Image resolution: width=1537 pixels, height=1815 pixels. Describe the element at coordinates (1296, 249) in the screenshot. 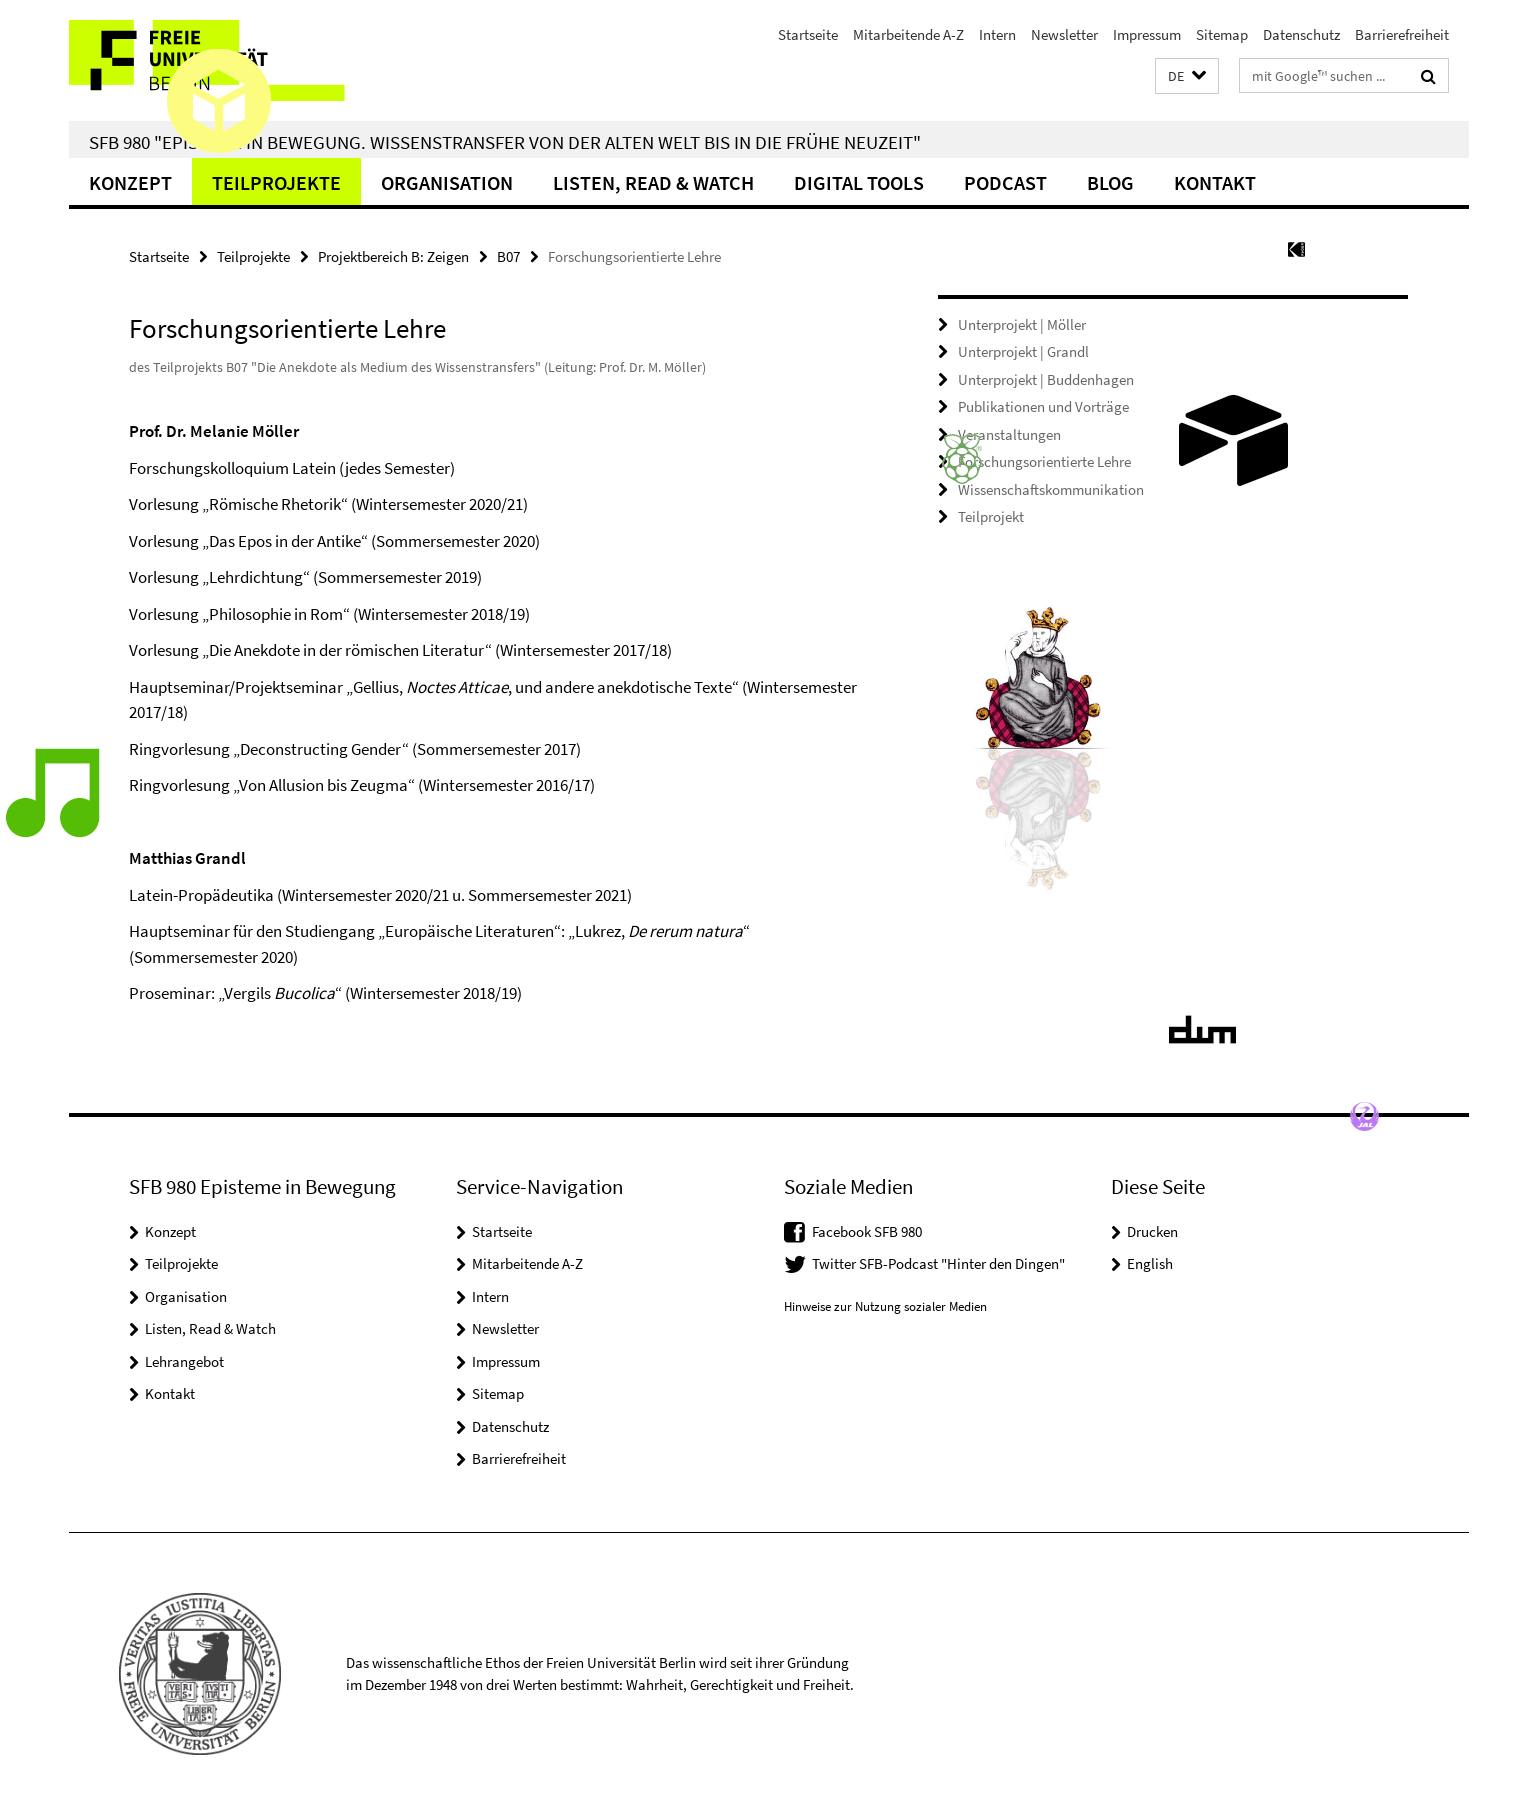

I see `Kodak brand logo` at that location.